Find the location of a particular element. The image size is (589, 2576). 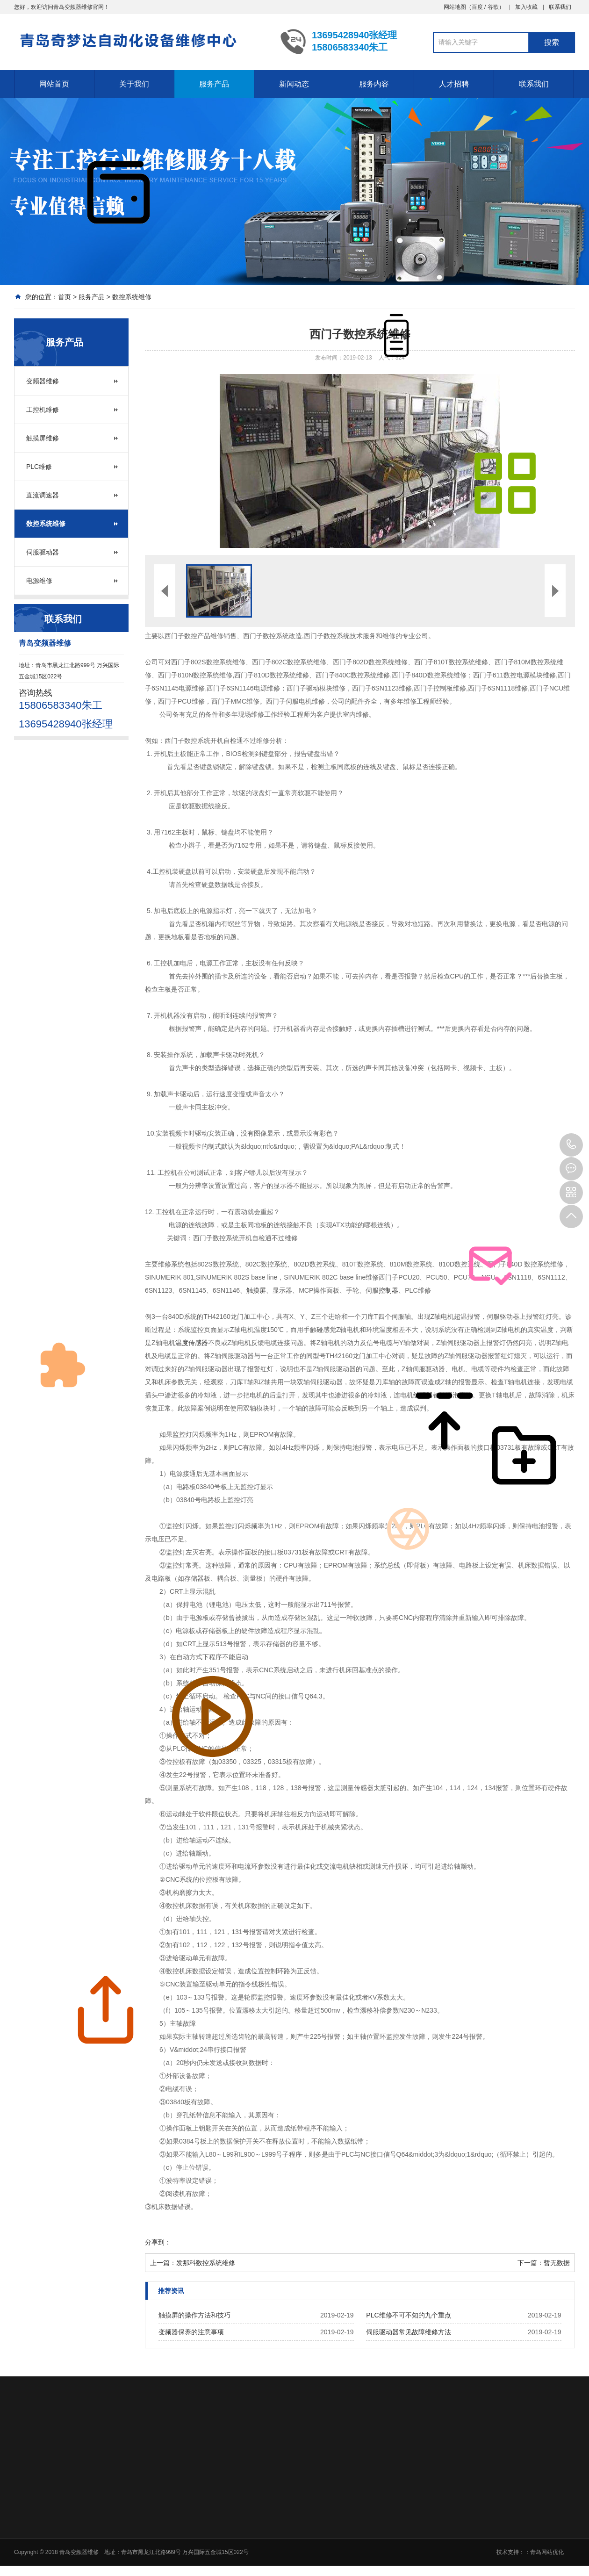

indicates high battery level is located at coordinates (396, 336).